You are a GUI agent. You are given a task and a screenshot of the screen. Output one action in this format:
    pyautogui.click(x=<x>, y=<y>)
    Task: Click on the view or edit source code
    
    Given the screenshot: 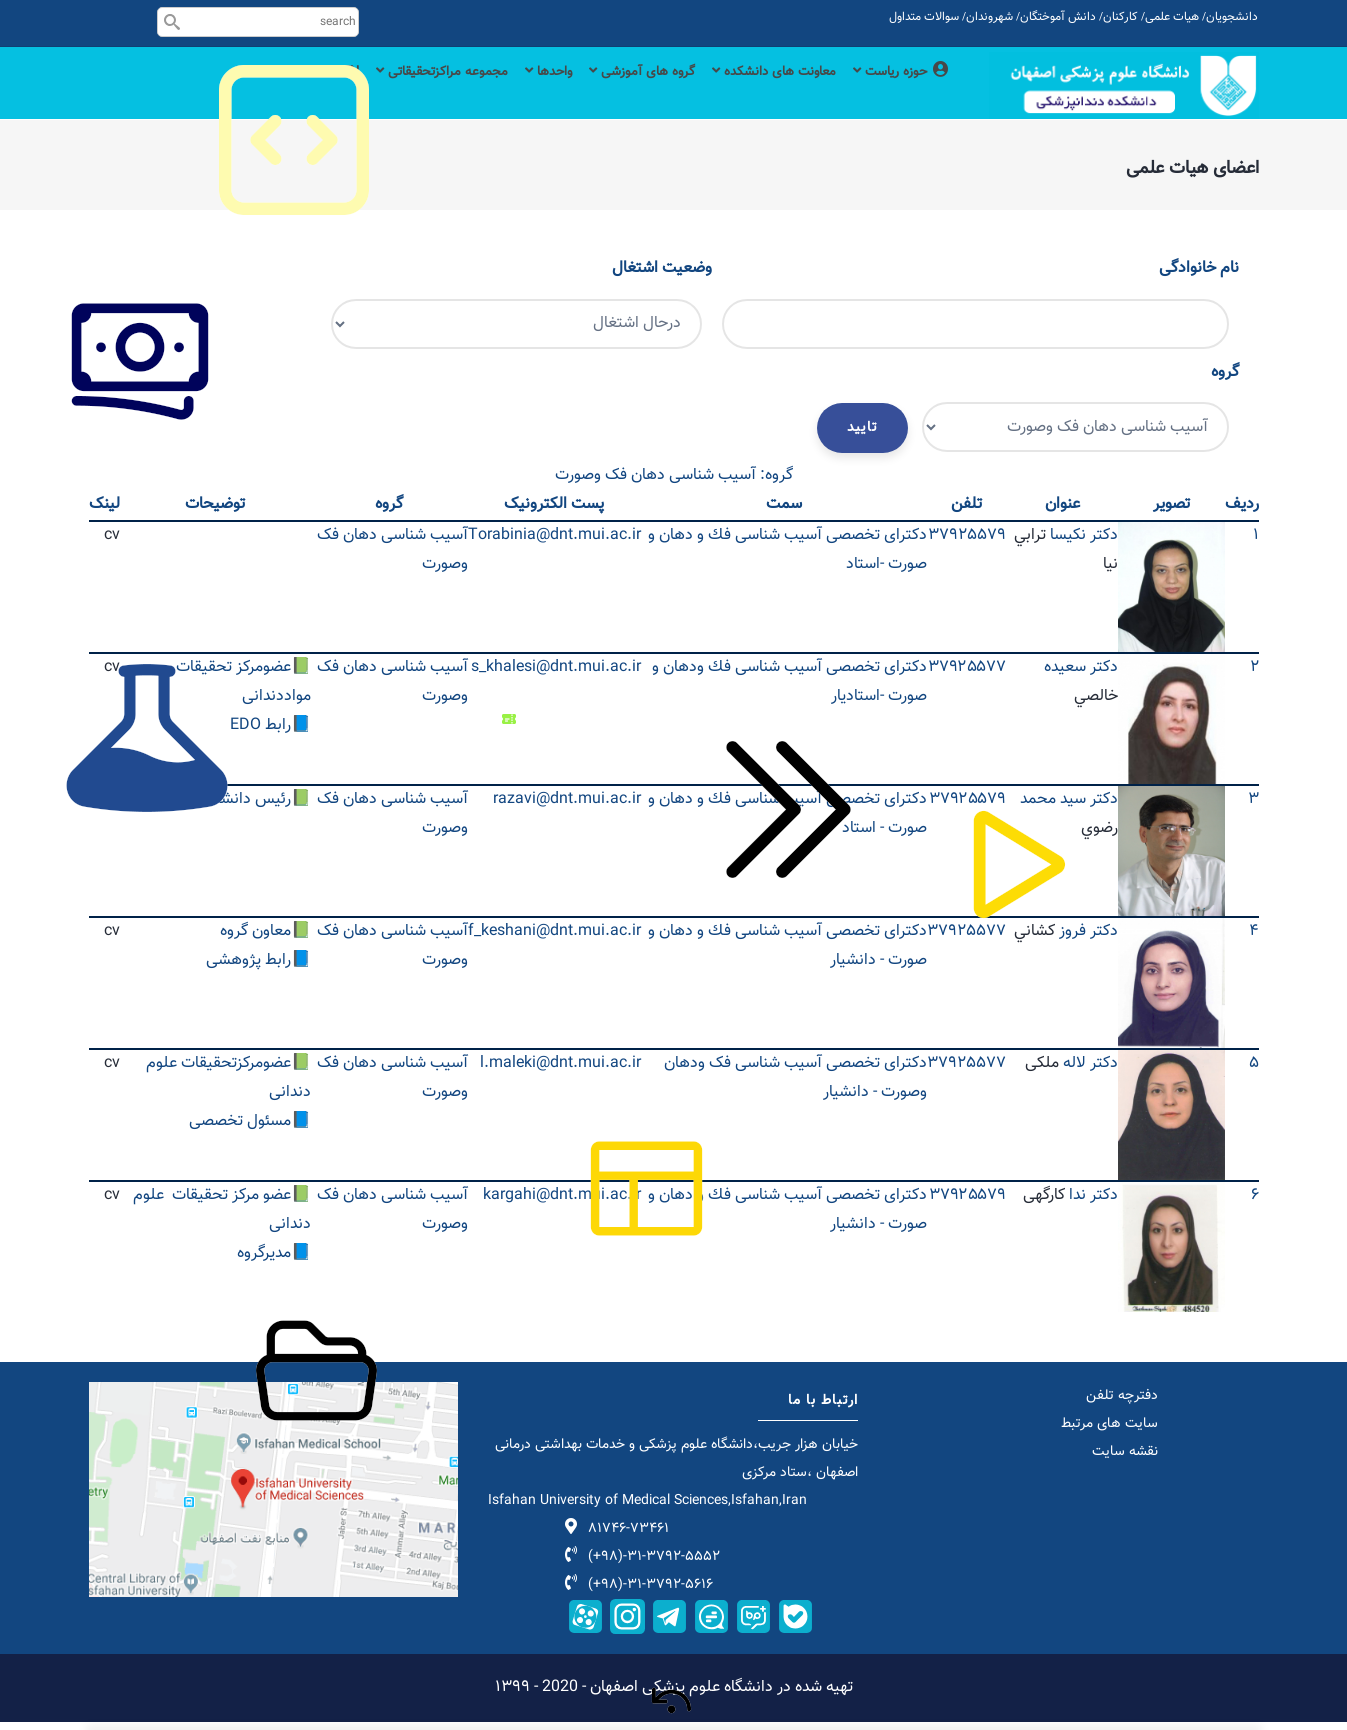 What is the action you would take?
    pyautogui.click(x=294, y=140)
    